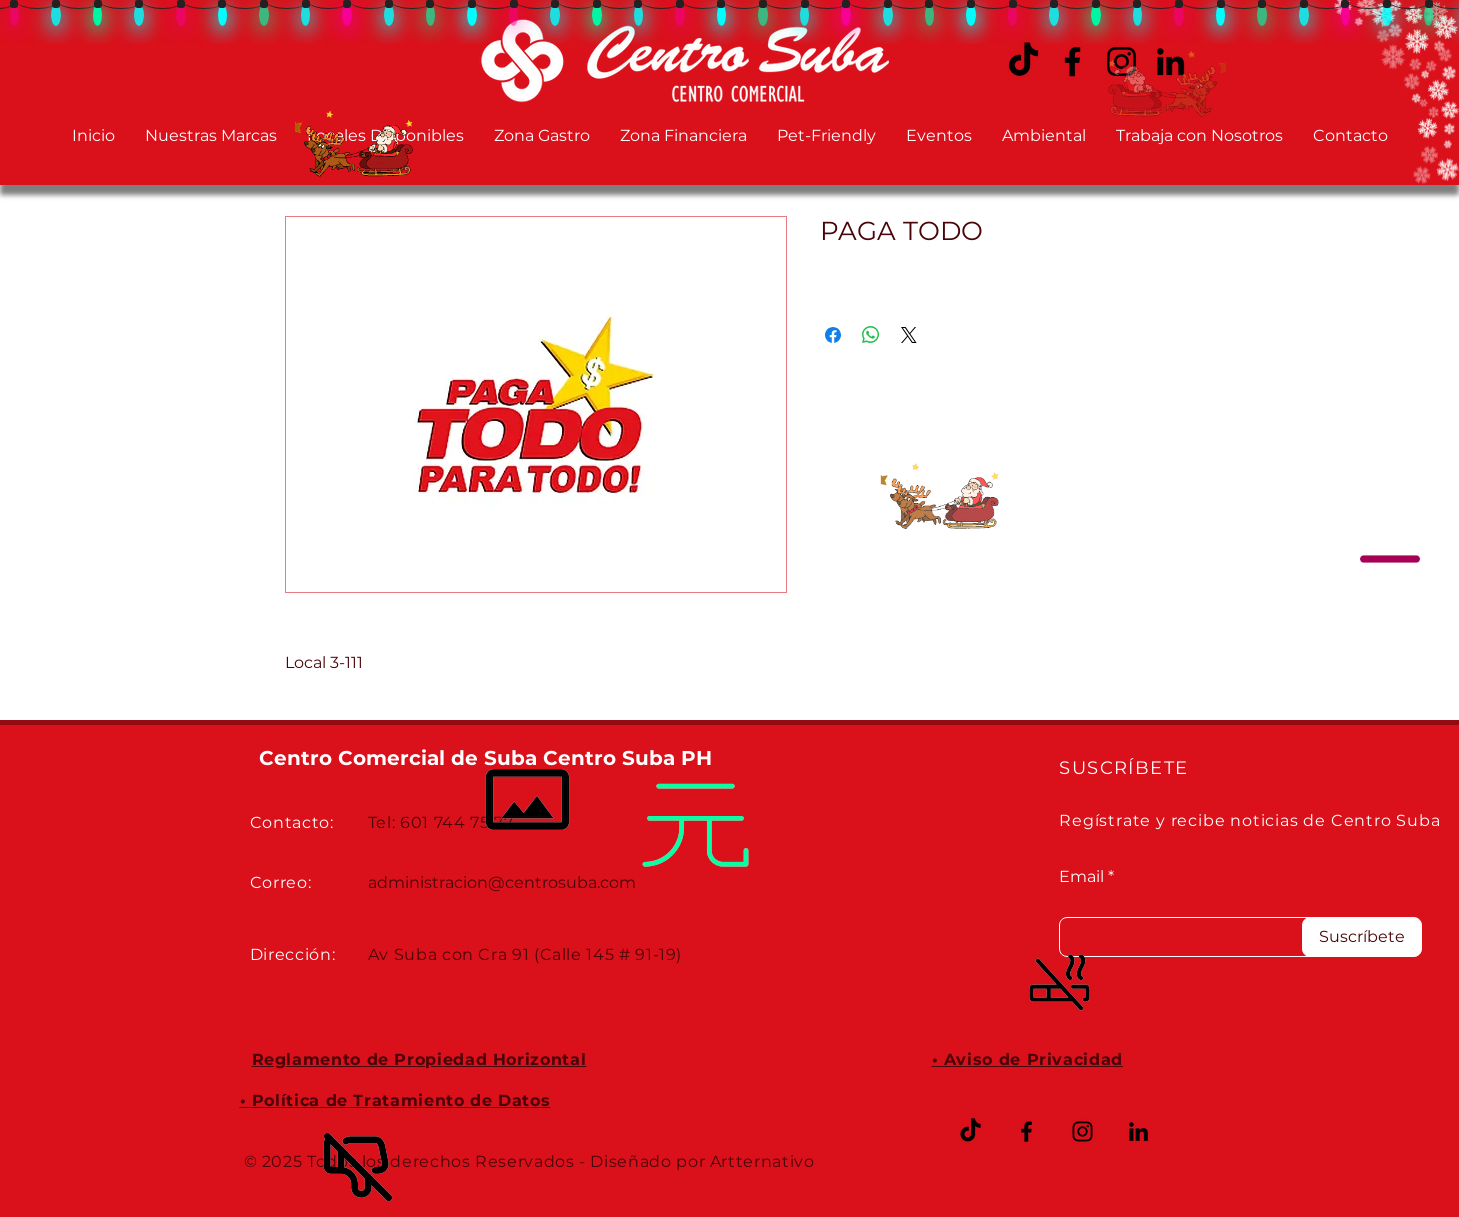 Image resolution: width=1459 pixels, height=1217 pixels. What do you see at coordinates (527, 799) in the screenshot?
I see `view panorama or wide-angle photo` at bounding box center [527, 799].